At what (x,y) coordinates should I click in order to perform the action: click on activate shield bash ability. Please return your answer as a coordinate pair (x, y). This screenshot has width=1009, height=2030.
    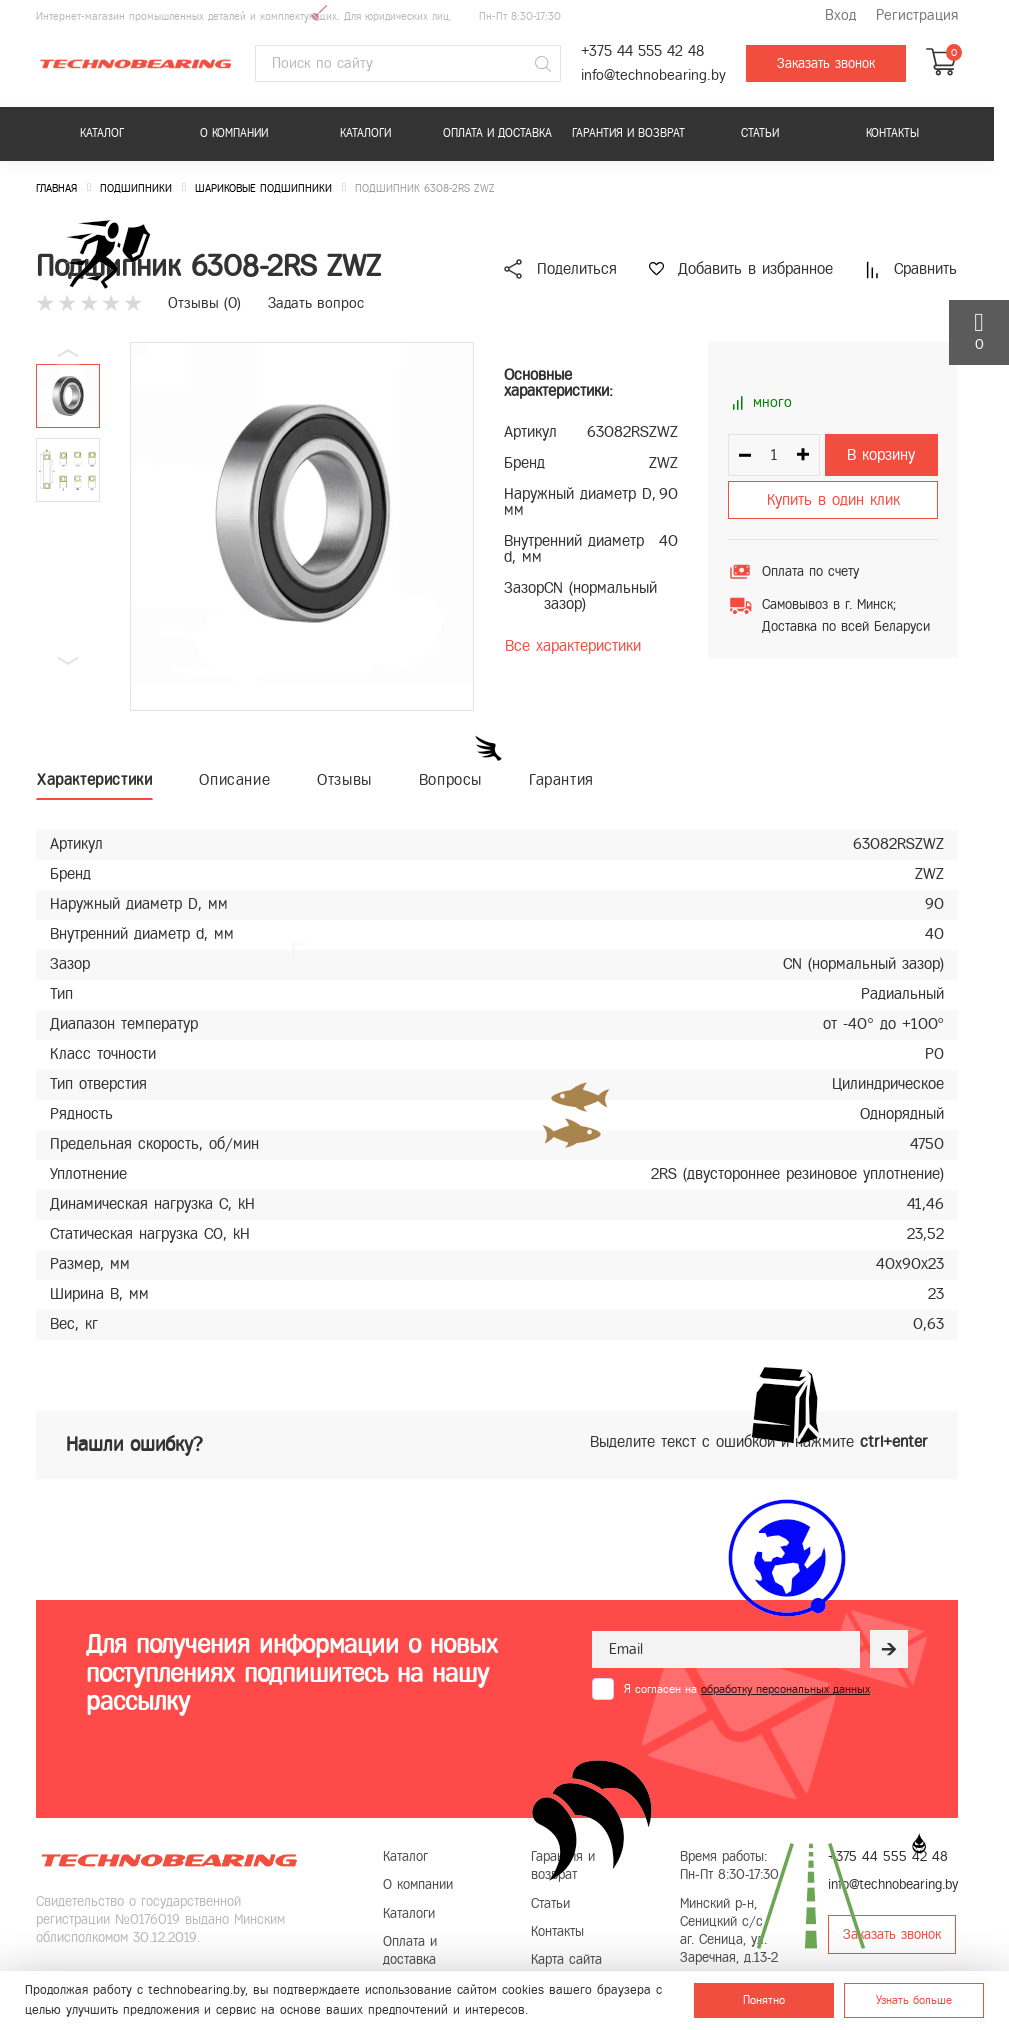
    Looking at the image, I should click on (107, 254).